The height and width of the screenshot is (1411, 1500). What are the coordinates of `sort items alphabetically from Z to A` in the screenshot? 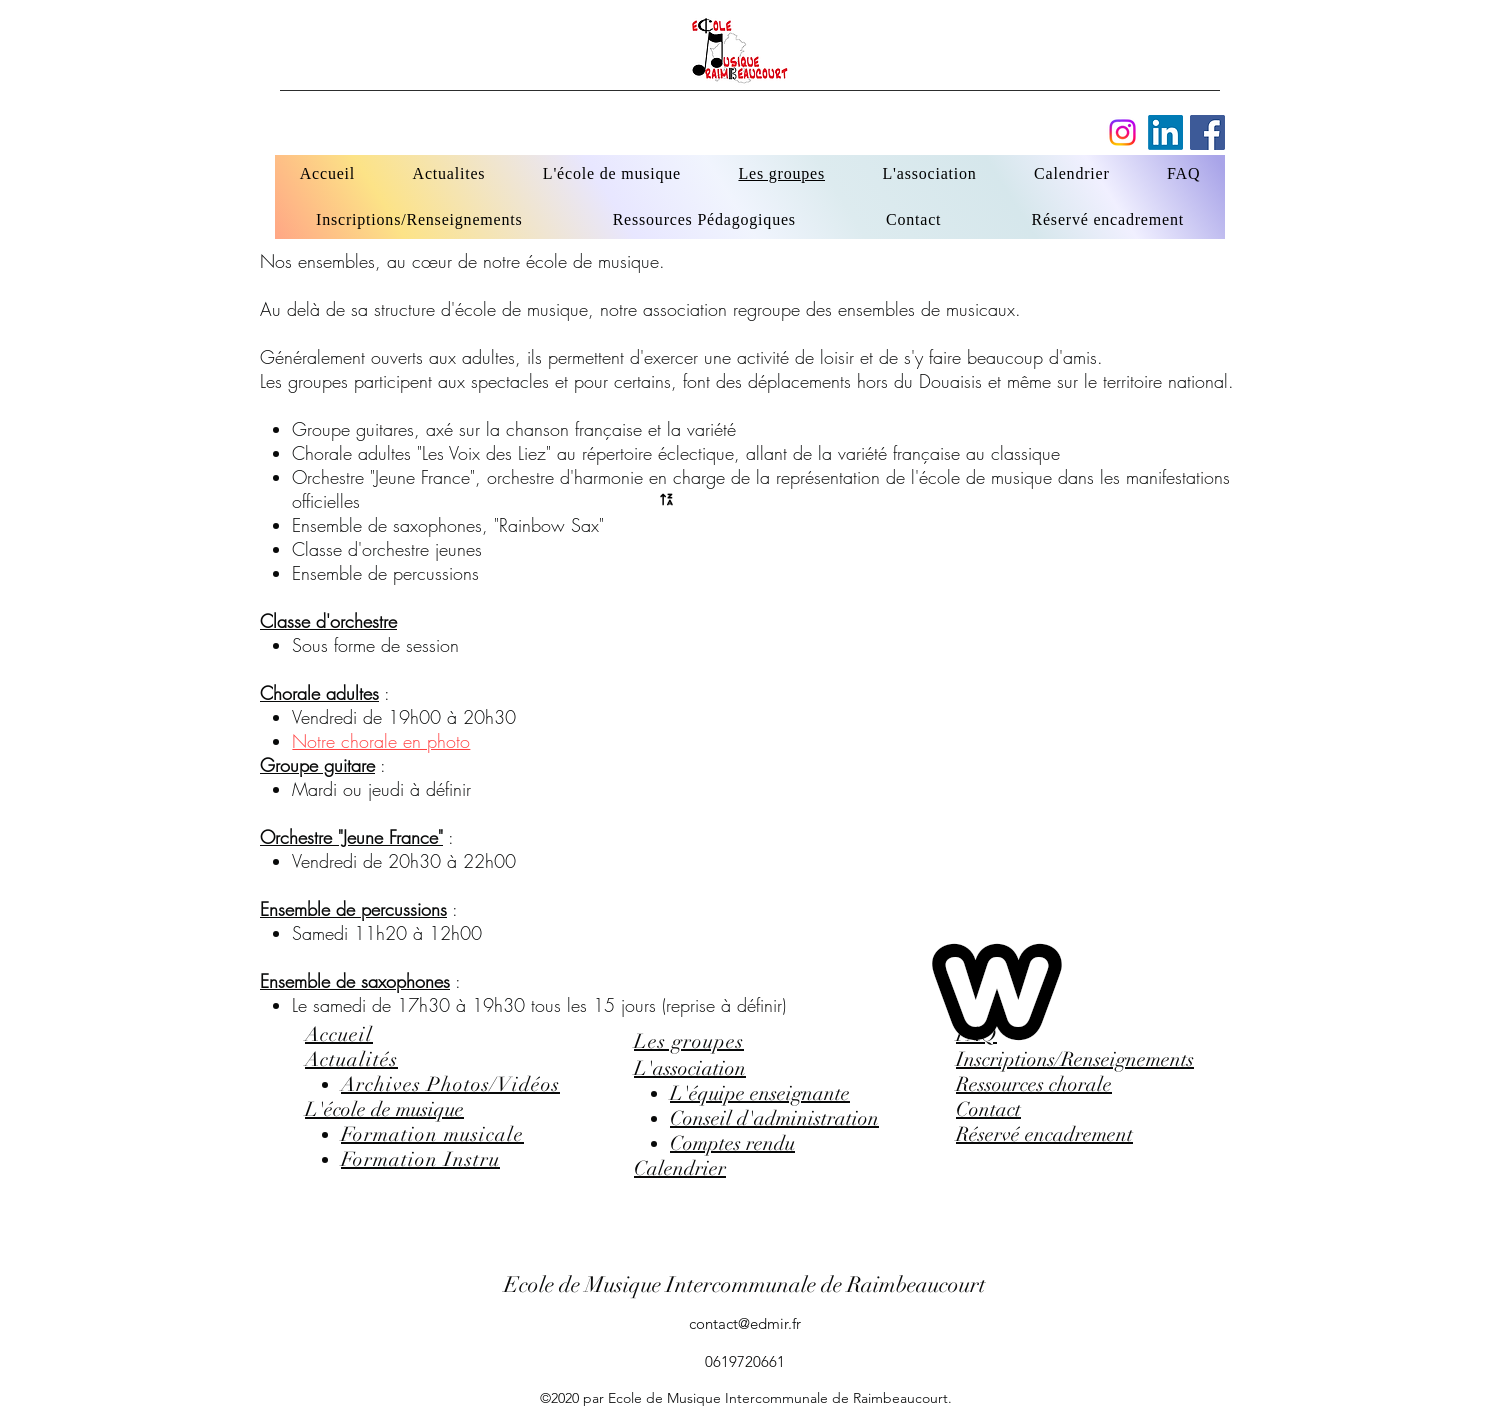 It's located at (666, 499).